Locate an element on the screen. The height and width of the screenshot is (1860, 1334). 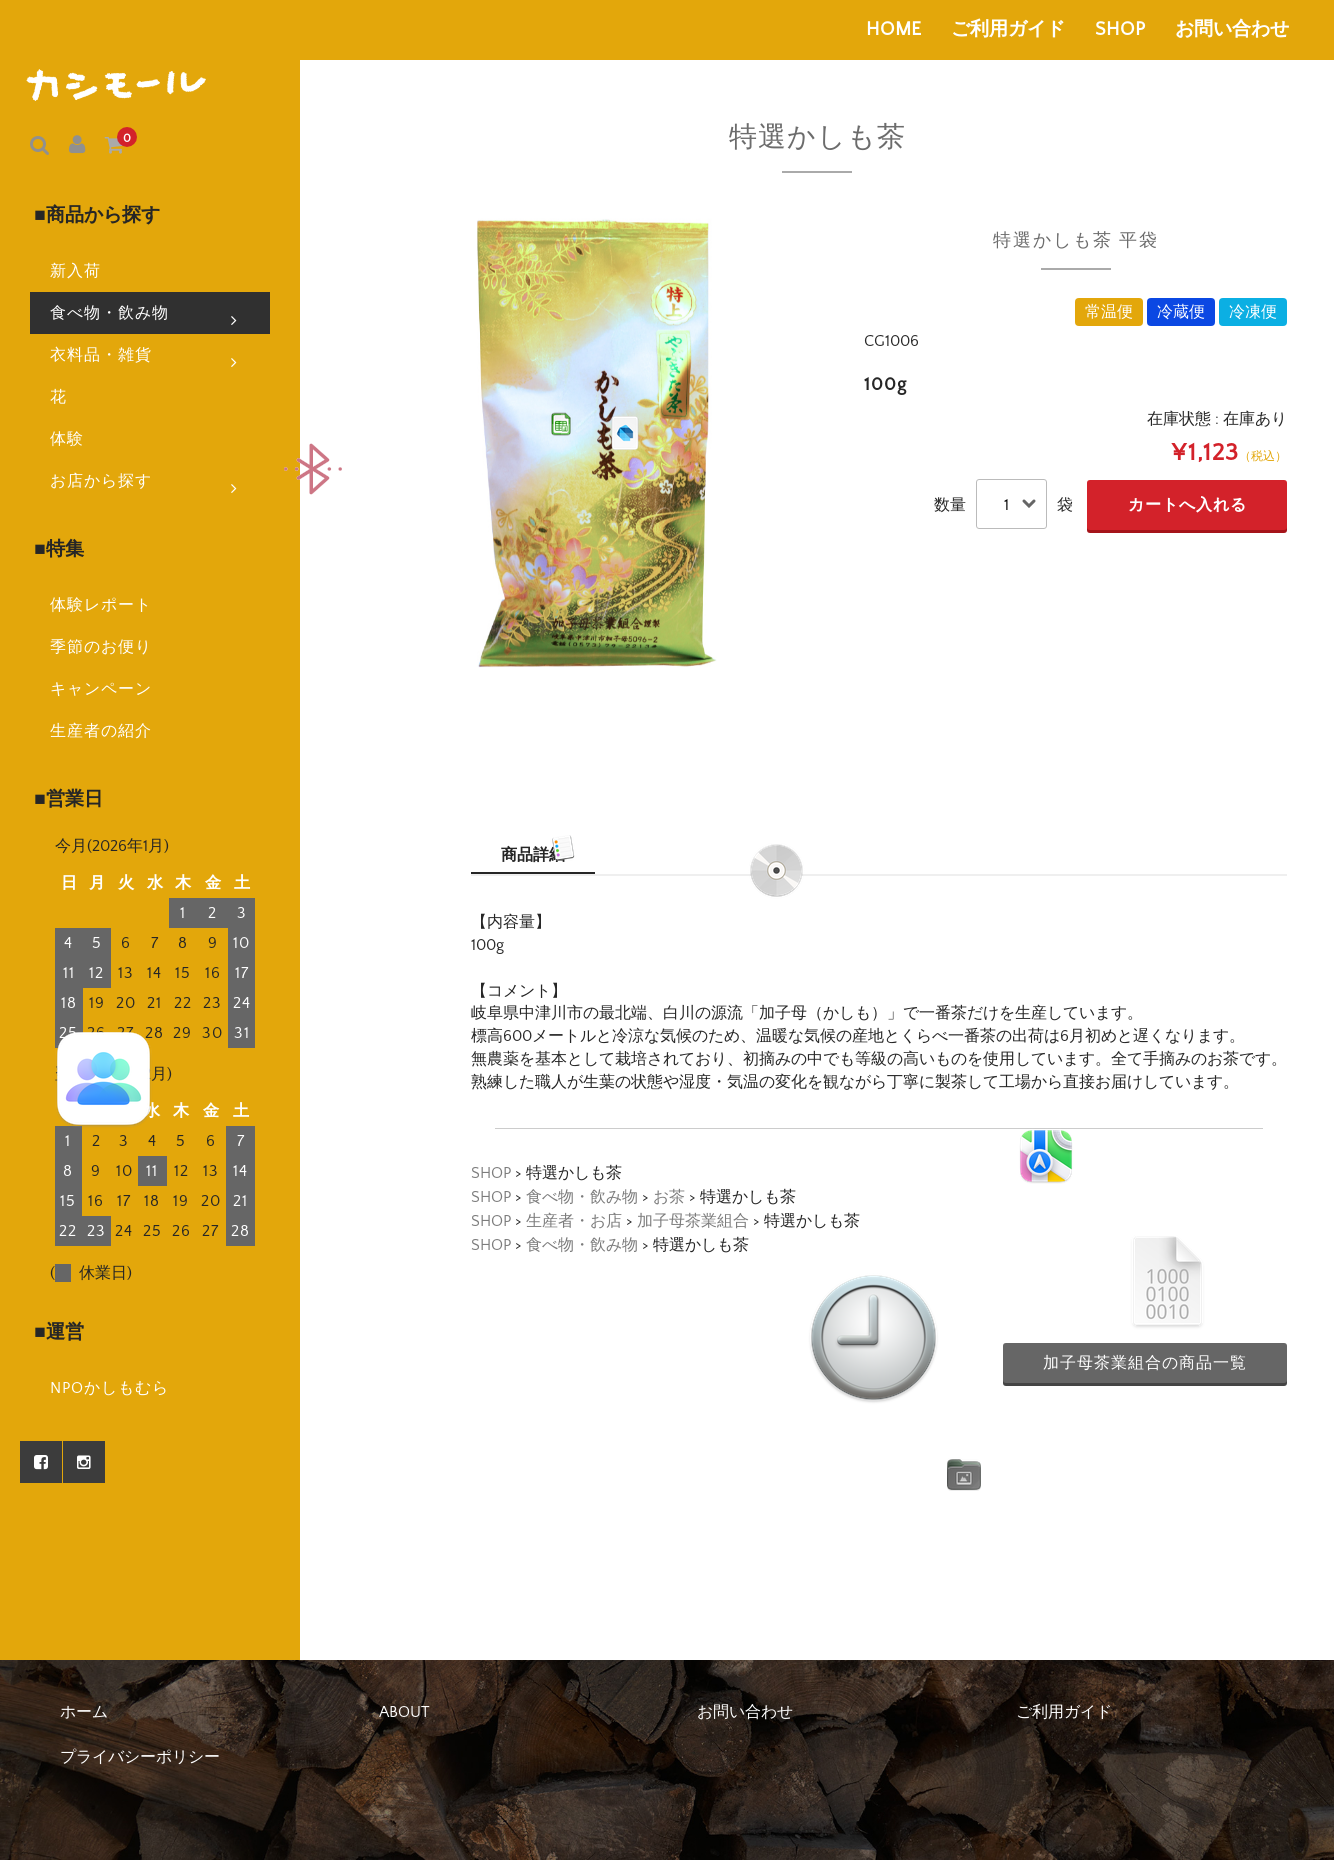
indicates a Dart programming language file is located at coordinates (625, 433).